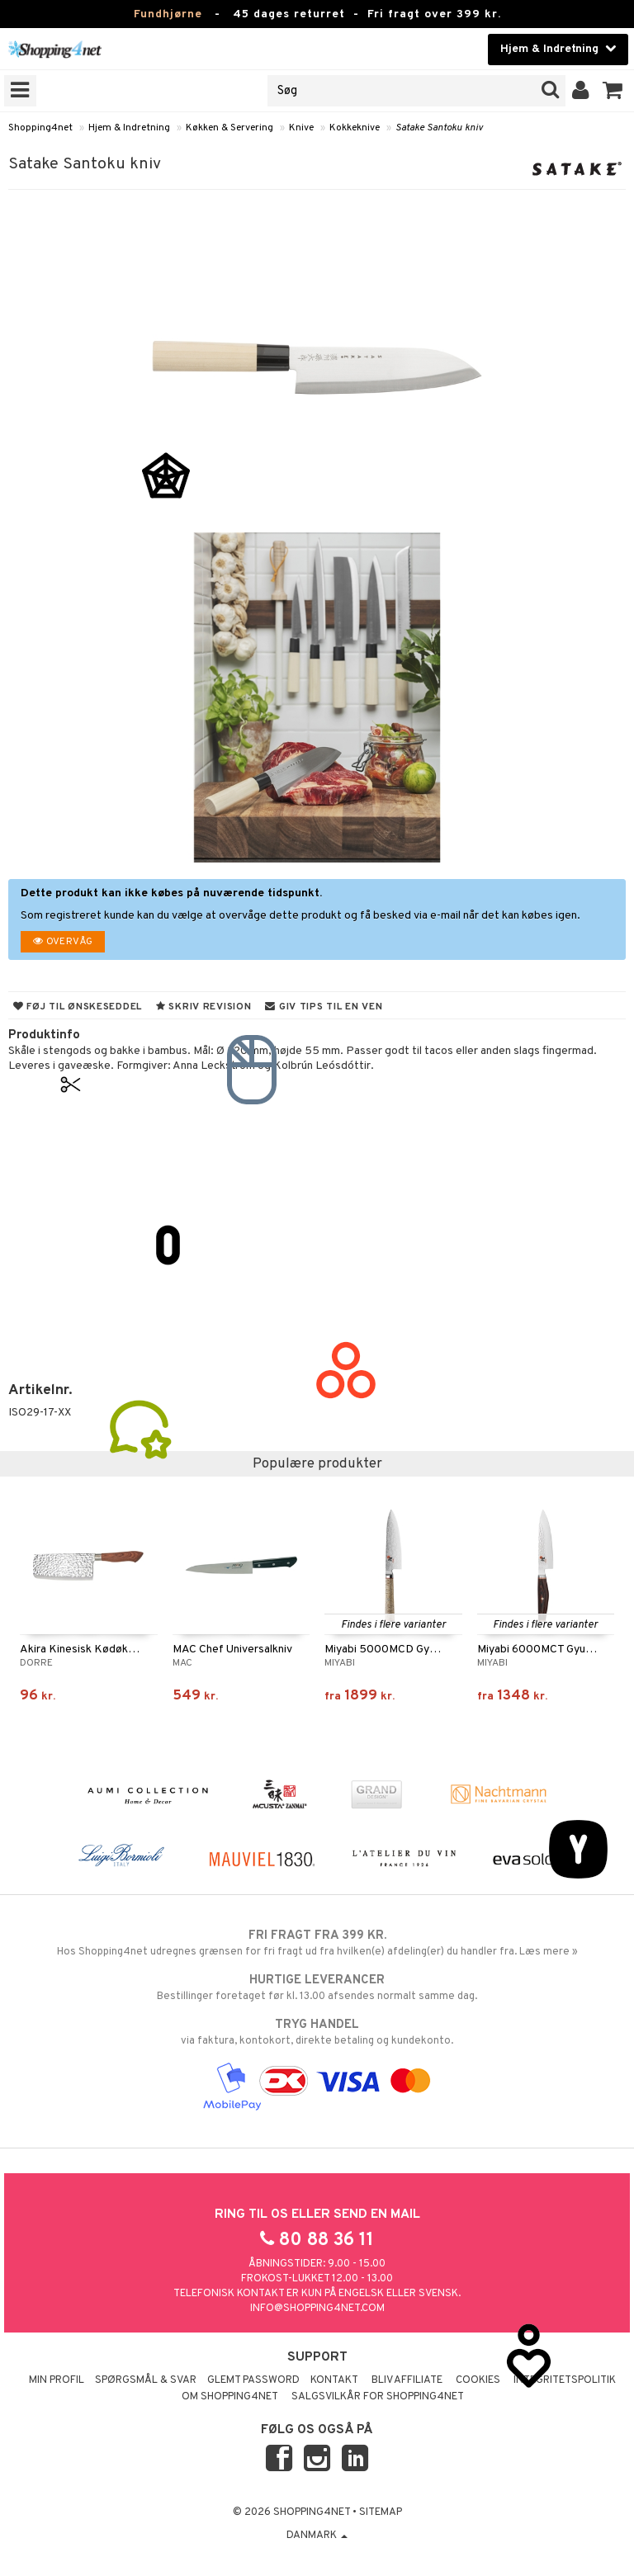 This screenshot has height=2576, width=634. What do you see at coordinates (139, 1426) in the screenshot?
I see `mark a conversation as favorite` at bounding box center [139, 1426].